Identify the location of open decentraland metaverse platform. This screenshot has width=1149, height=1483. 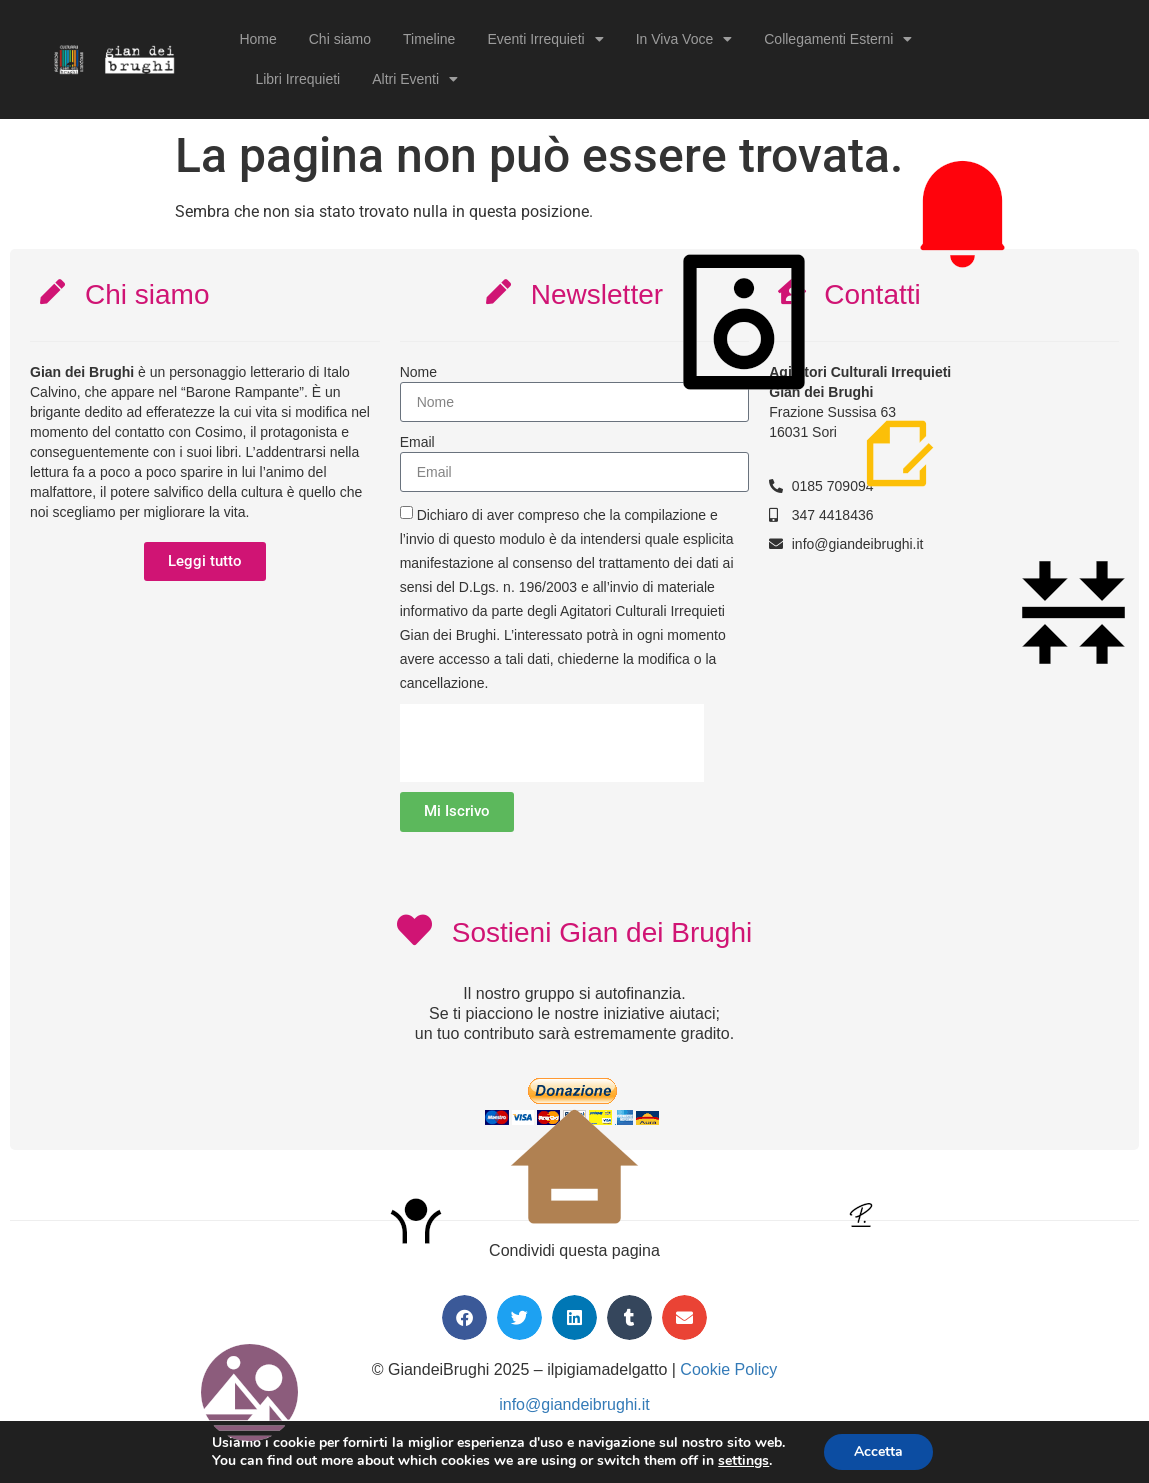
(249, 1392).